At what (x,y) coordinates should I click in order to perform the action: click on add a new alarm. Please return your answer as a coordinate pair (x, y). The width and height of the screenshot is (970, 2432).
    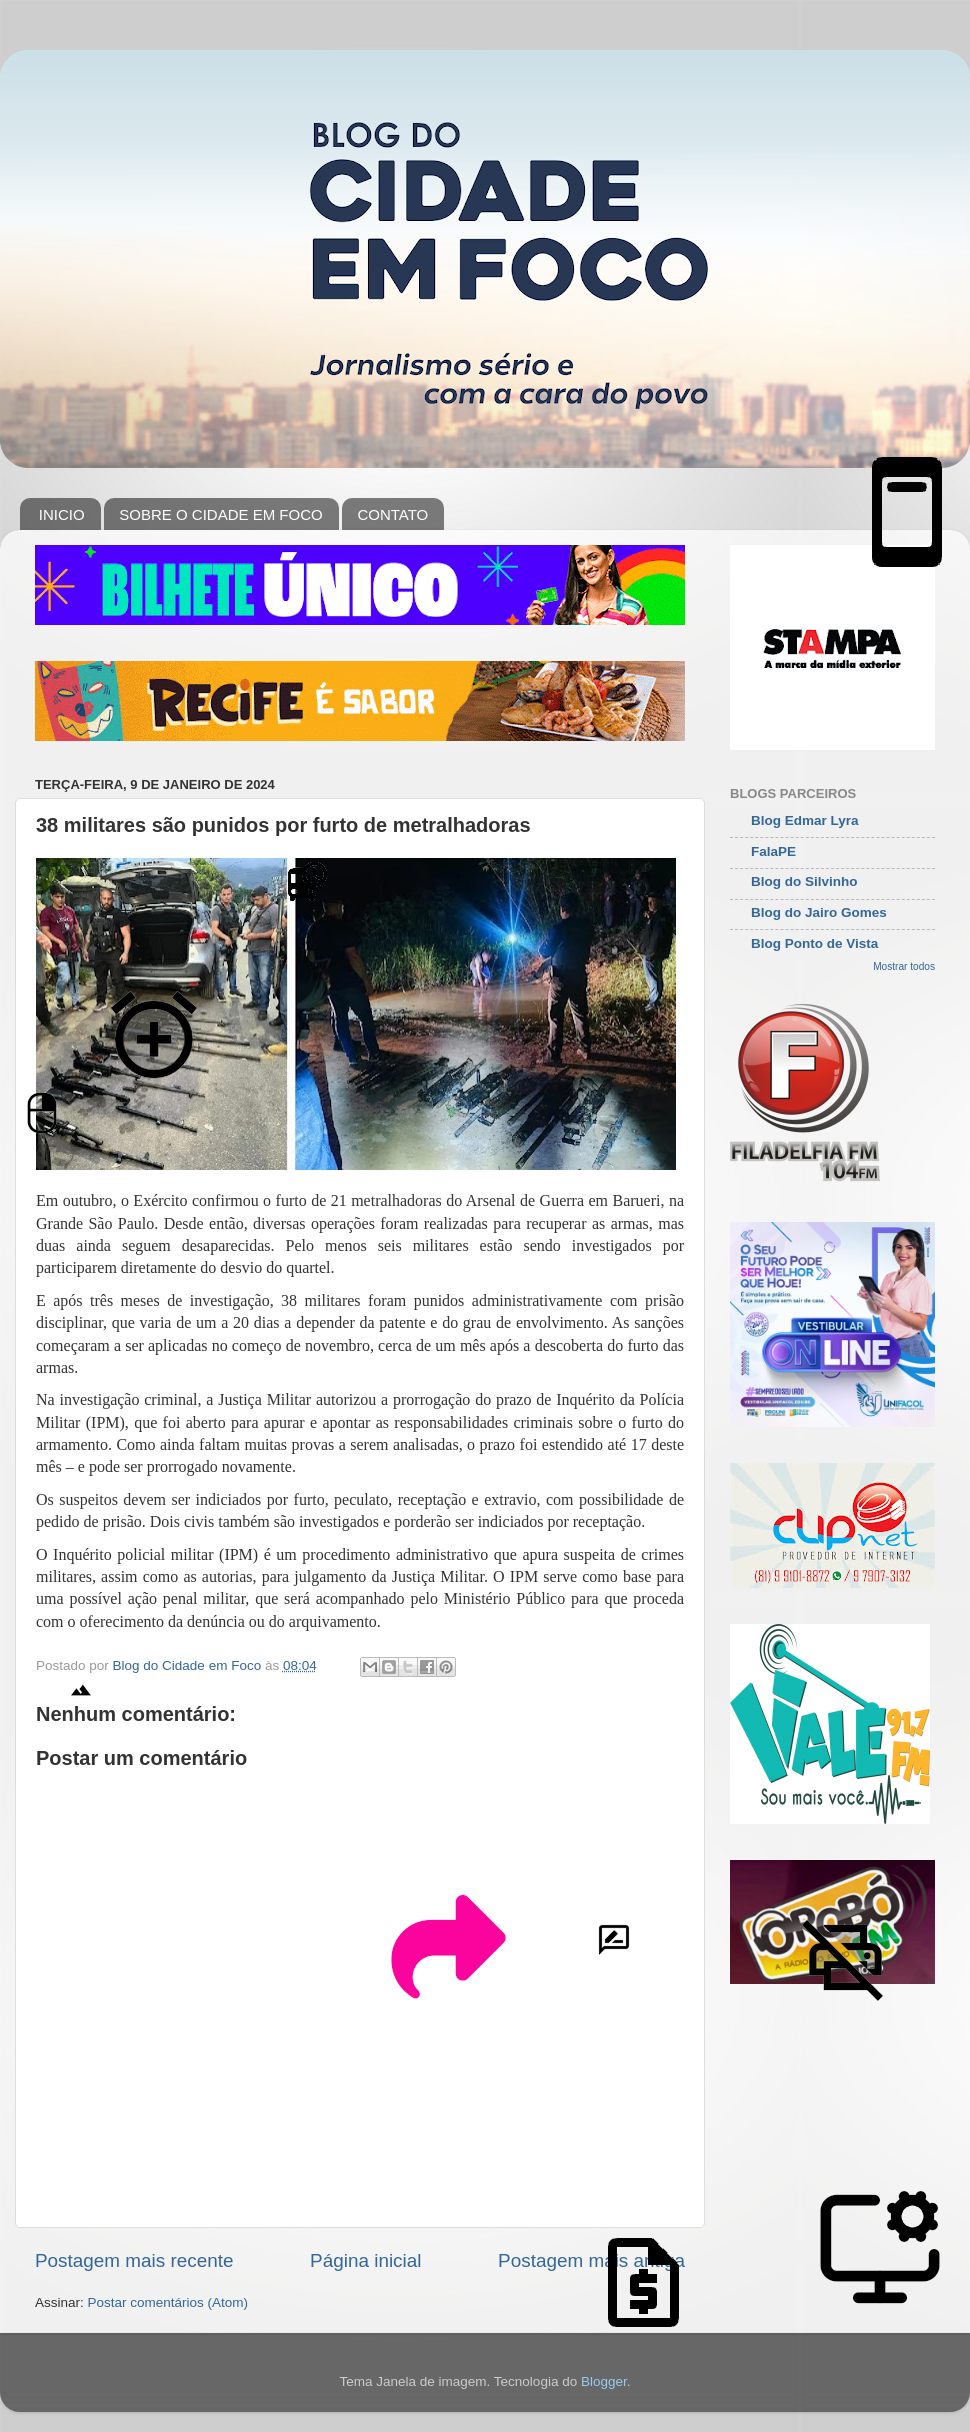
    Looking at the image, I should click on (154, 1035).